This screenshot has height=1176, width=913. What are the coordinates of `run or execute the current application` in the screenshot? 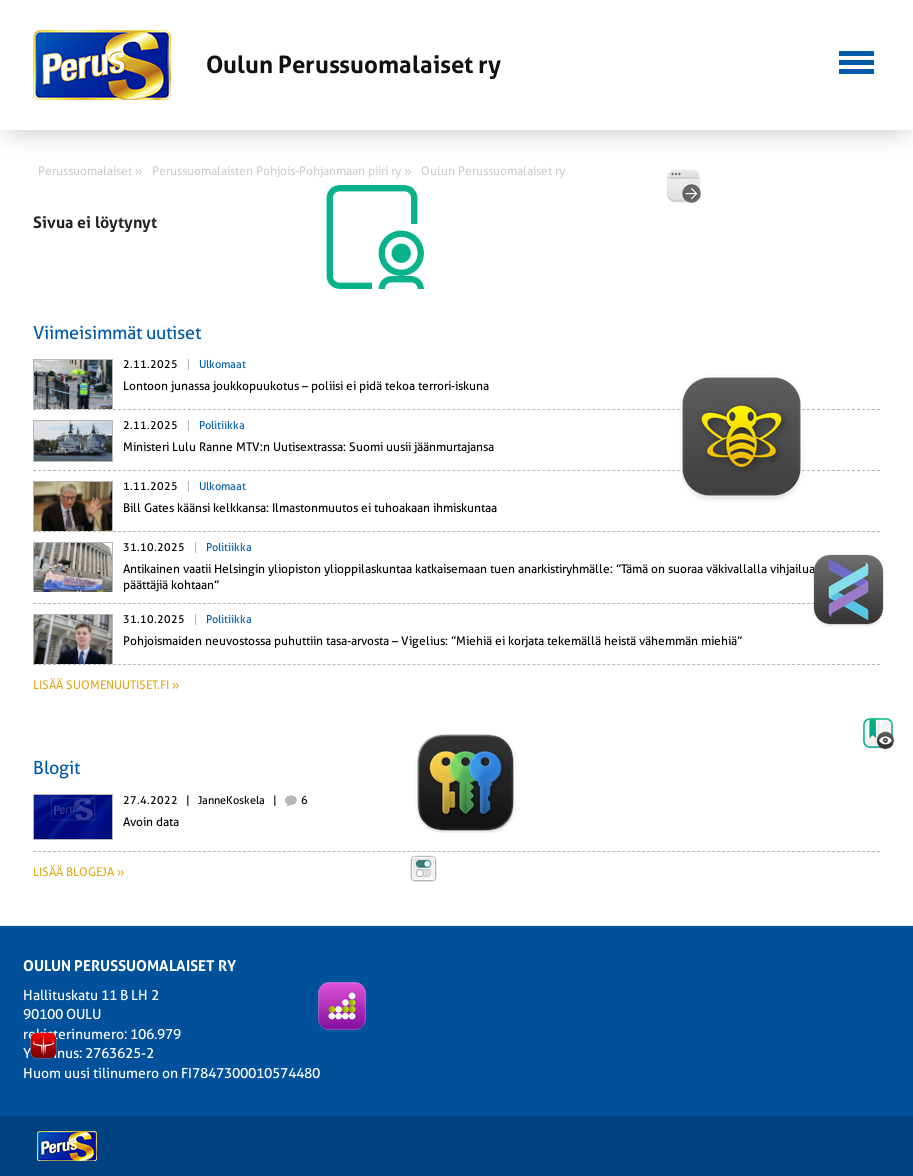 It's located at (683, 185).